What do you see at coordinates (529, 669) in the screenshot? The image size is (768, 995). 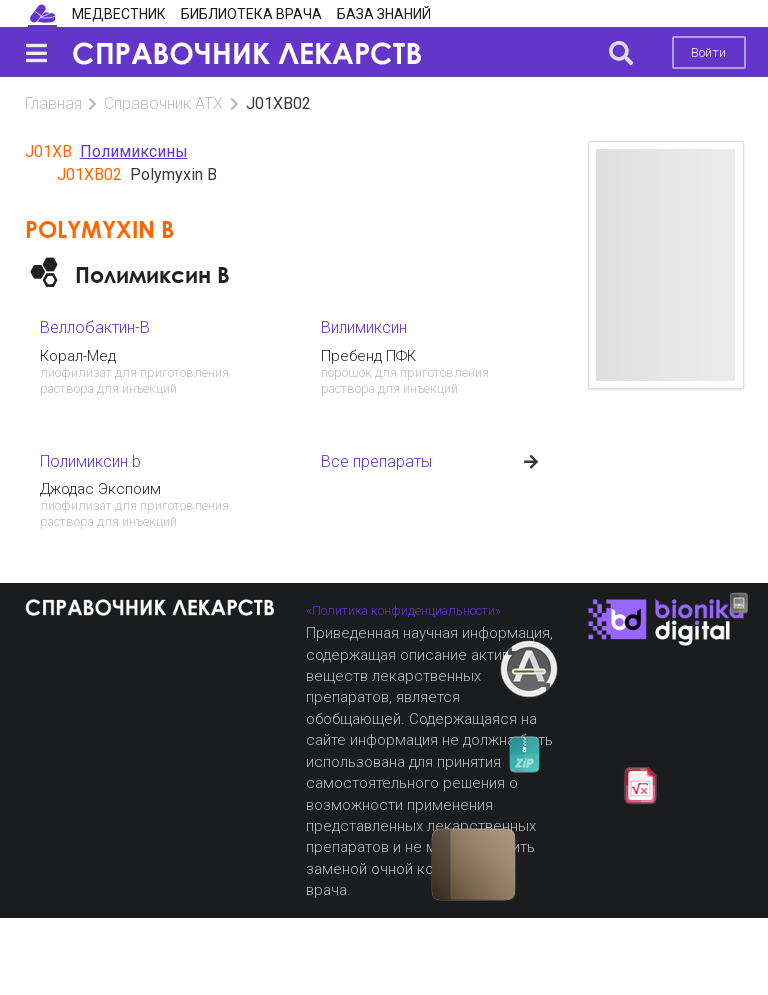 I see `check for available software updates` at bounding box center [529, 669].